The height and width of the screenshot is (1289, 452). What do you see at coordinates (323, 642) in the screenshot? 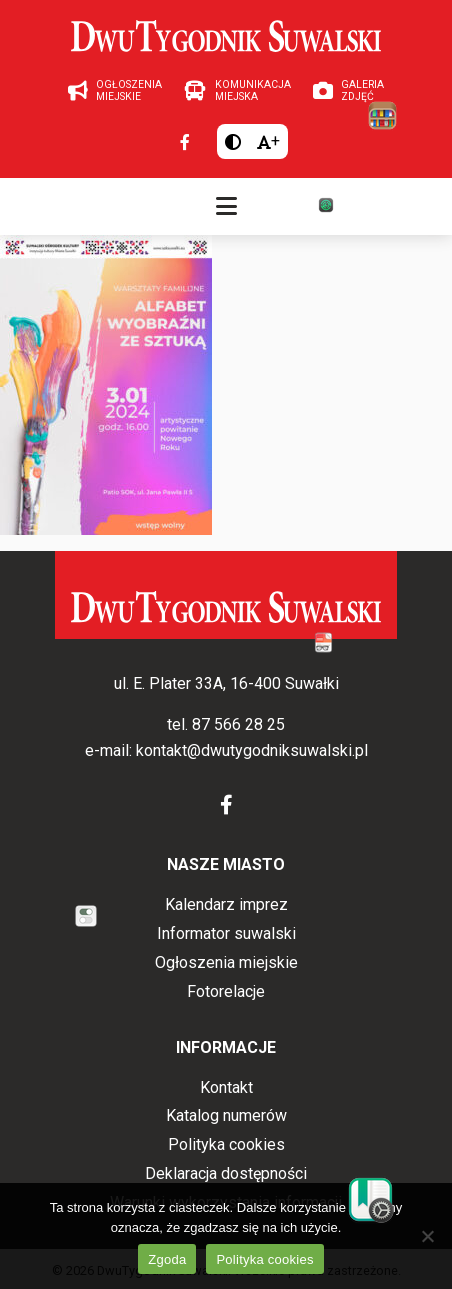
I see `open the papers reference management app` at bounding box center [323, 642].